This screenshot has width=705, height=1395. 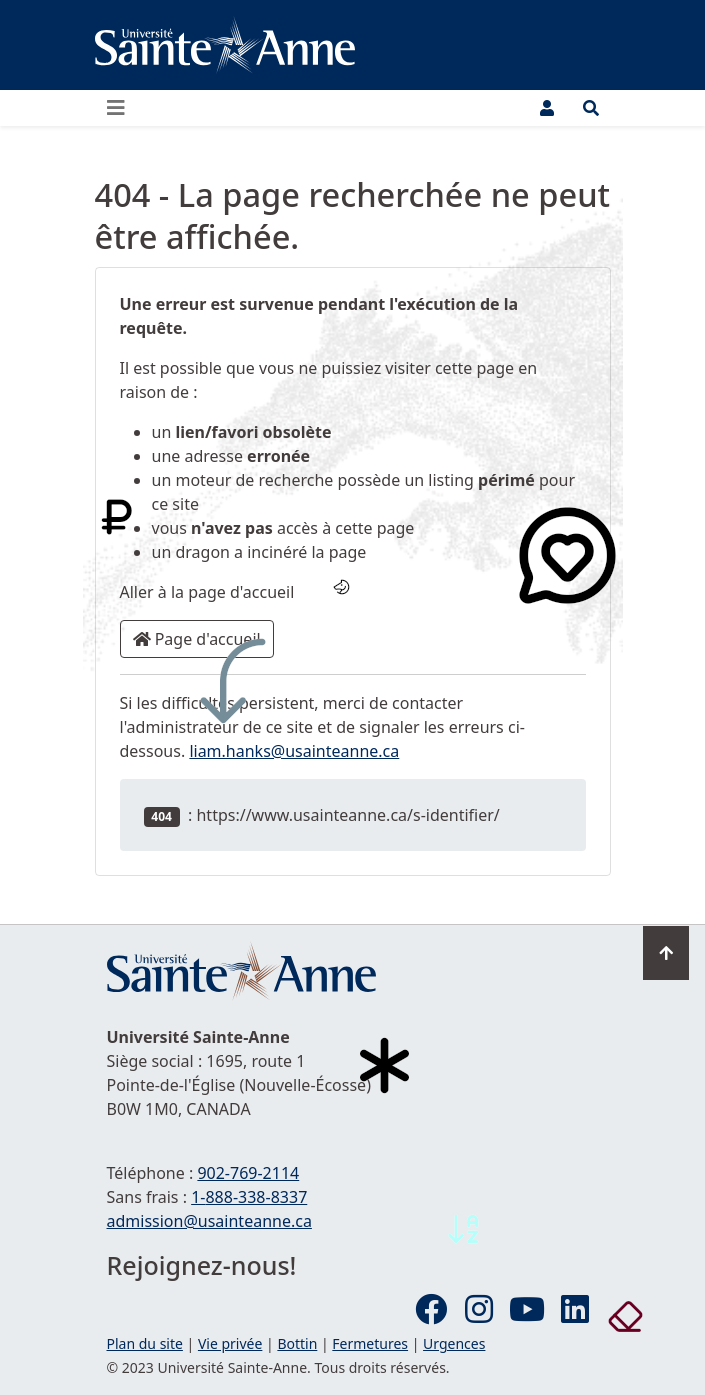 What do you see at coordinates (342, 587) in the screenshot?
I see `access equestrian or horse-related content` at bounding box center [342, 587].